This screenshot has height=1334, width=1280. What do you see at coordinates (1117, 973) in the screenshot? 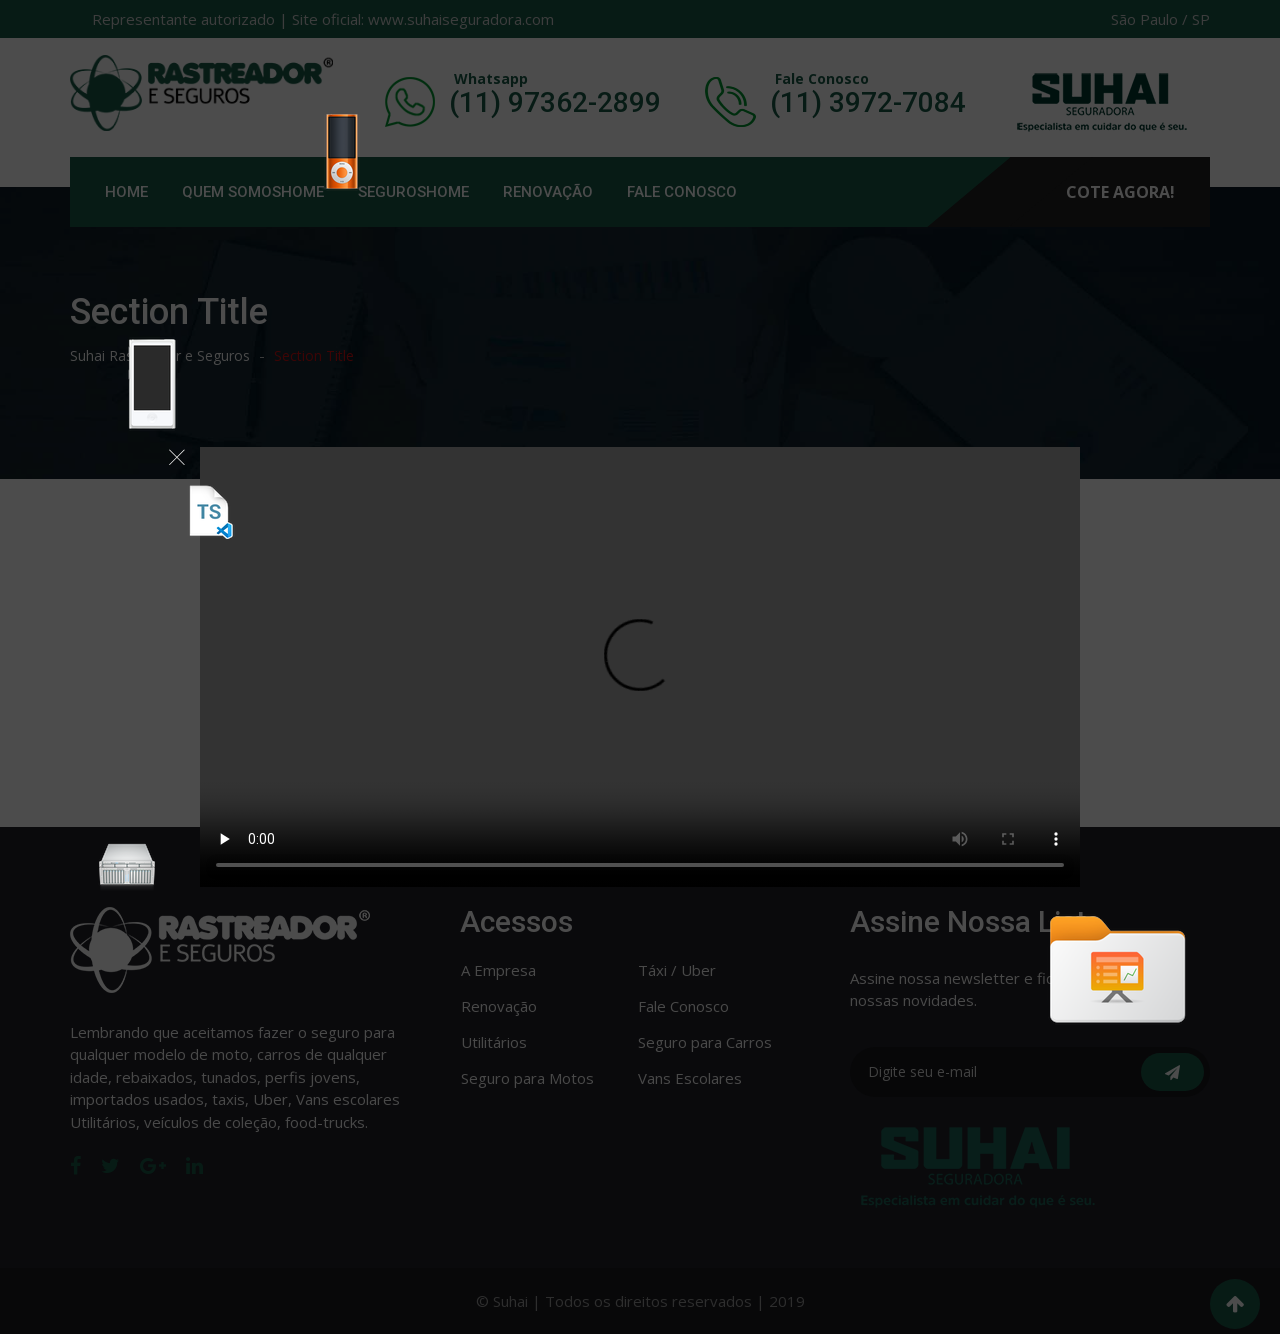
I see `open folder containing LibreOffice Impress presentations` at bounding box center [1117, 973].